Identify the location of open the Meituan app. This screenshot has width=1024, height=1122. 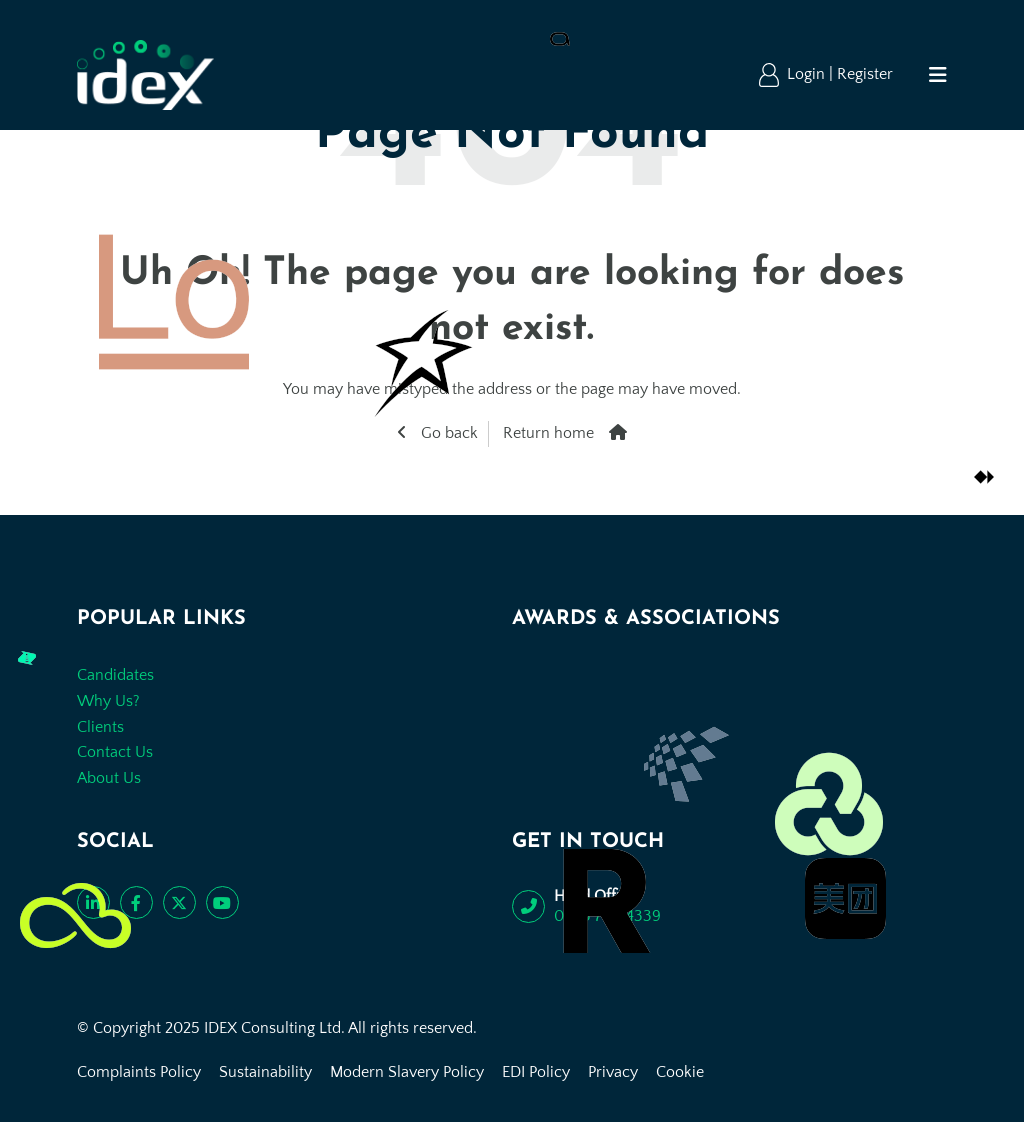
(845, 898).